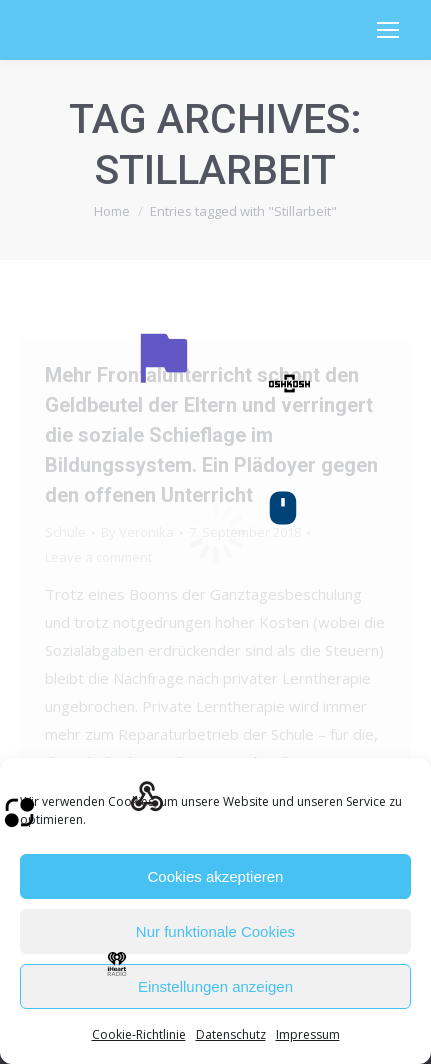  What do you see at coordinates (283, 508) in the screenshot?
I see `indicates mouse or cursor device settings` at bounding box center [283, 508].